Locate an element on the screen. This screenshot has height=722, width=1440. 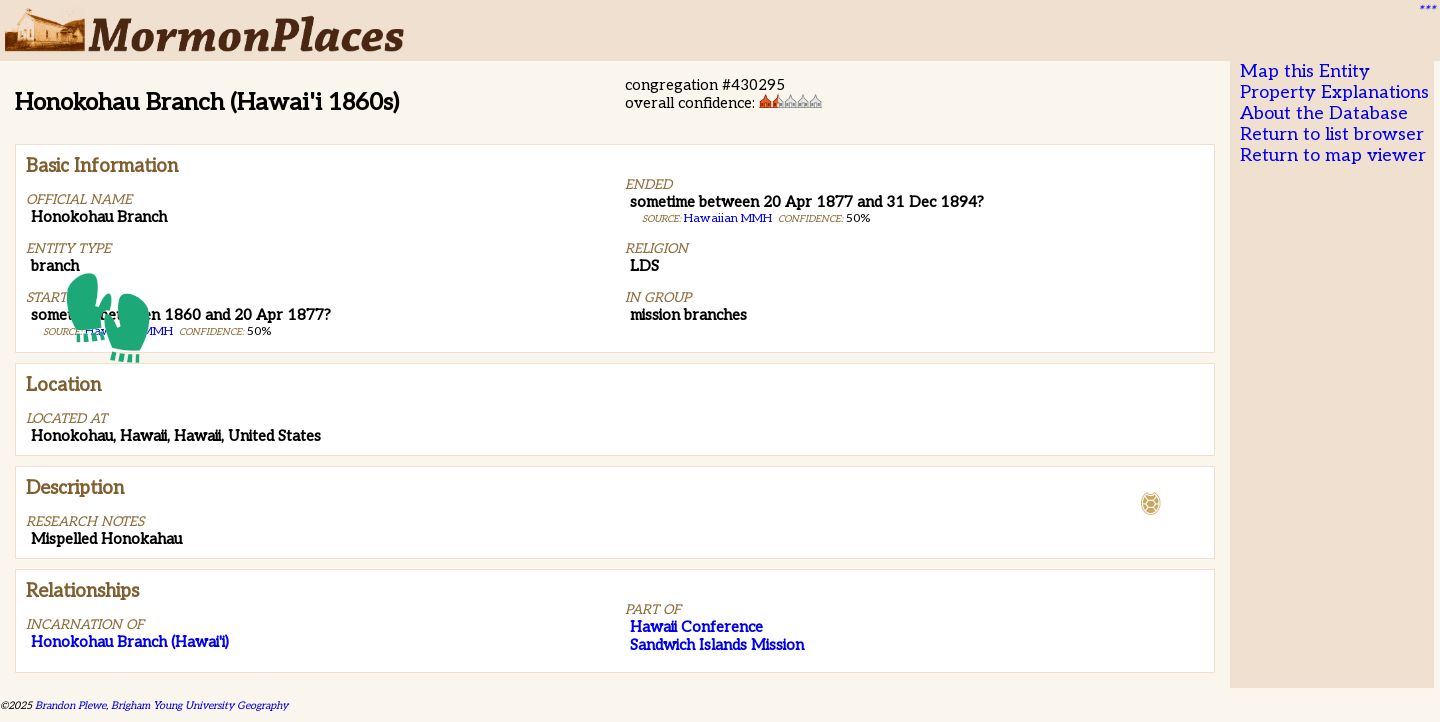
winter gear or cold weather equipment category is located at coordinates (108, 318).